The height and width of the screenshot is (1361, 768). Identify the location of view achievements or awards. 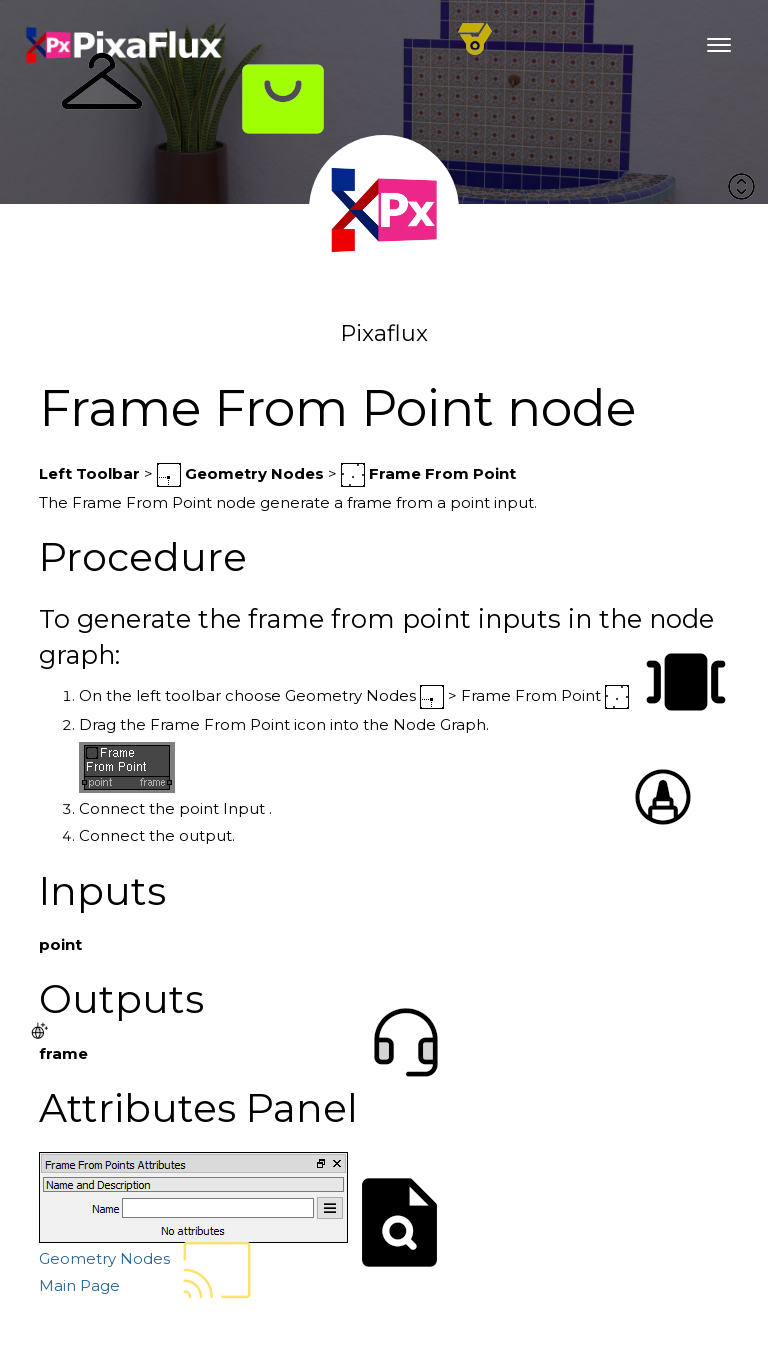
(475, 39).